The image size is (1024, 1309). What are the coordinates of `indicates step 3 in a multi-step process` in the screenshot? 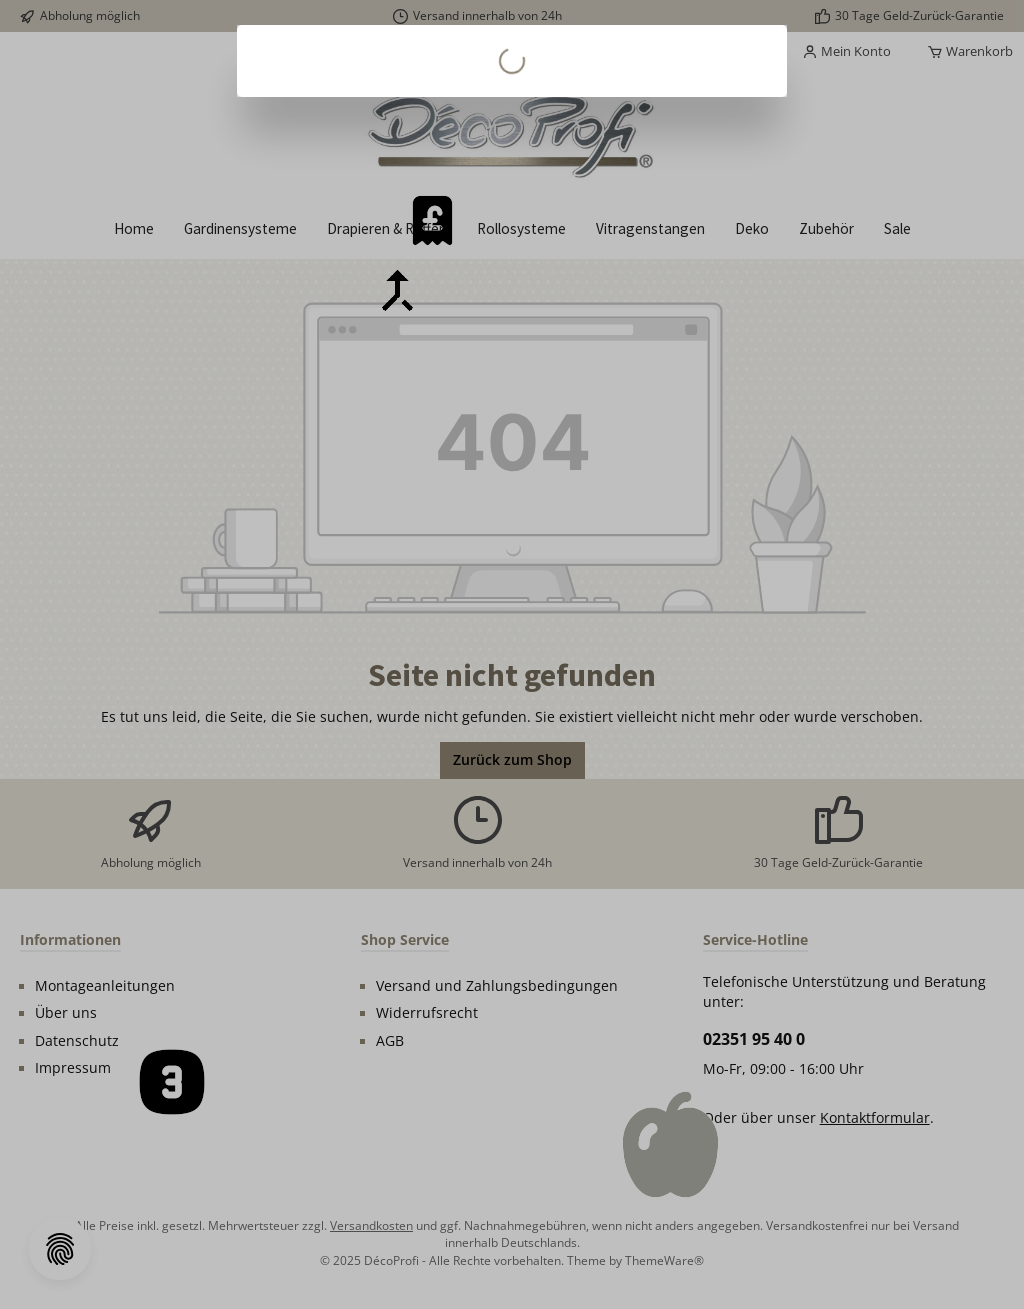 It's located at (172, 1082).